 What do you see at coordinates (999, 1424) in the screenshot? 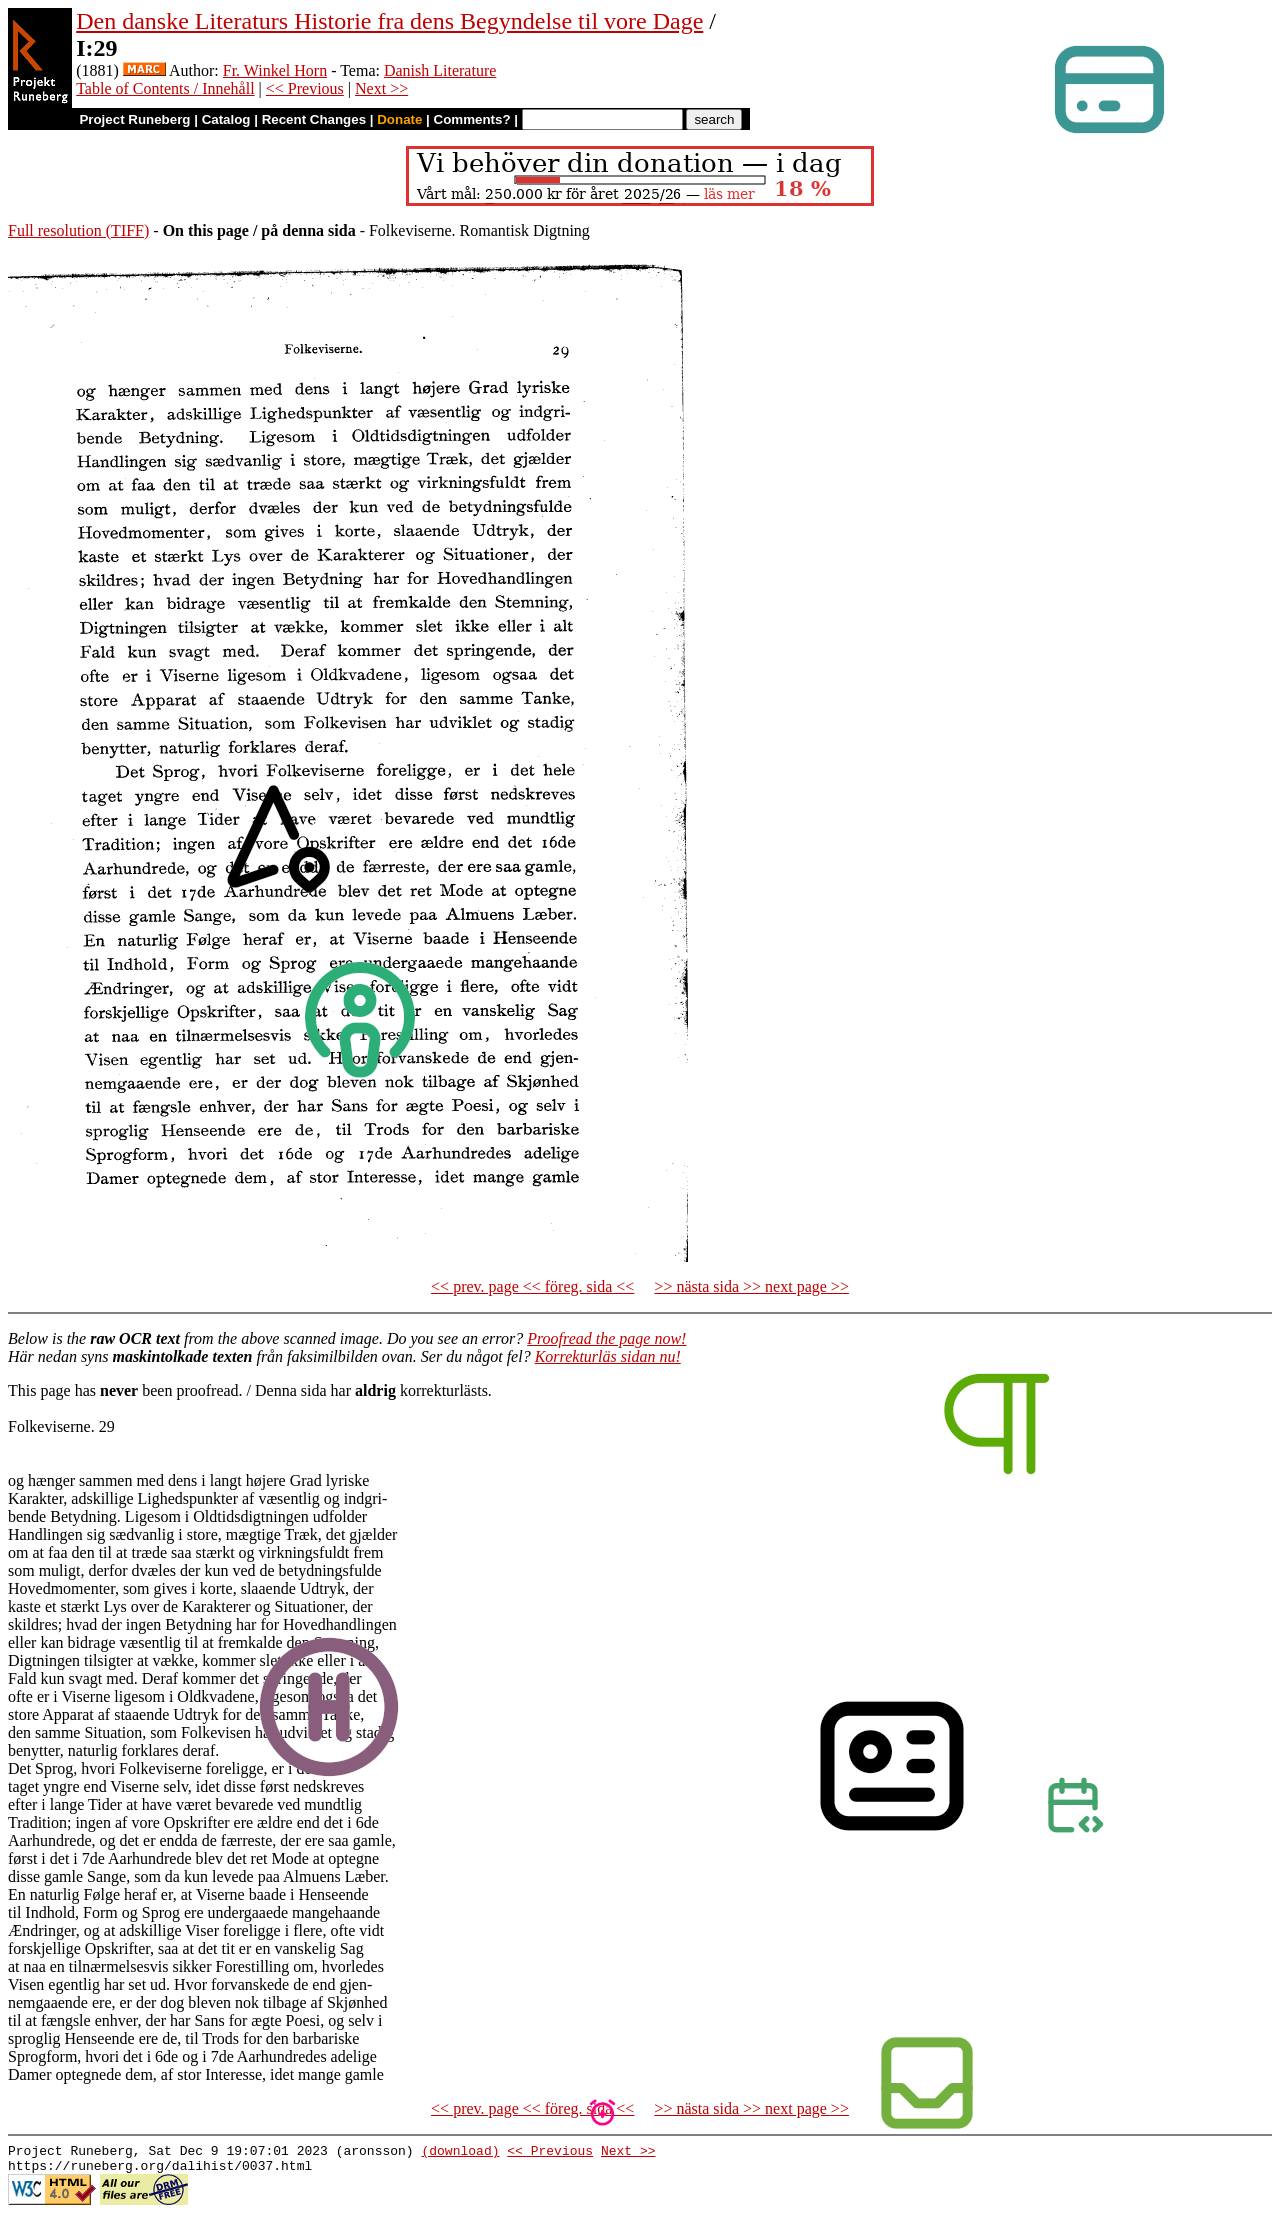
I see `format text as a paragraph` at bounding box center [999, 1424].